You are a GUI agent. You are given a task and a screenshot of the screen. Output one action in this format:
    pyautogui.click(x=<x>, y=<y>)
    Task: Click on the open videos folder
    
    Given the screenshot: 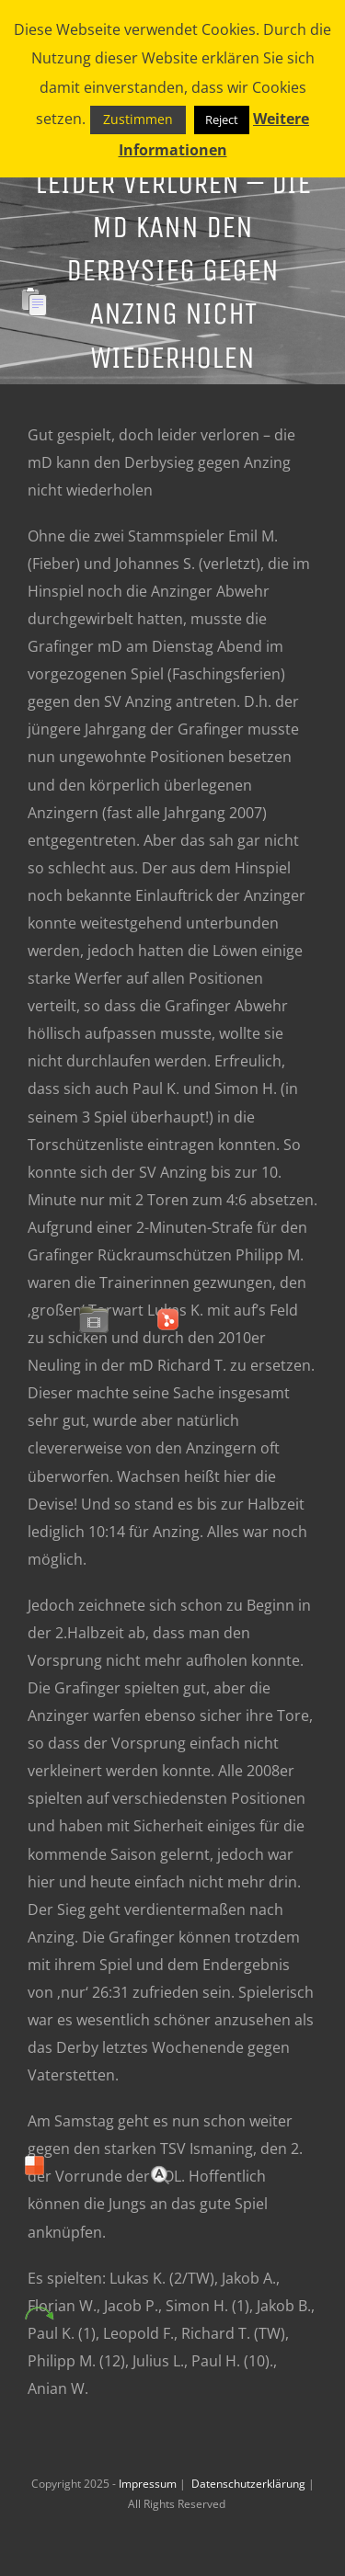 What is the action you would take?
    pyautogui.click(x=94, y=1319)
    